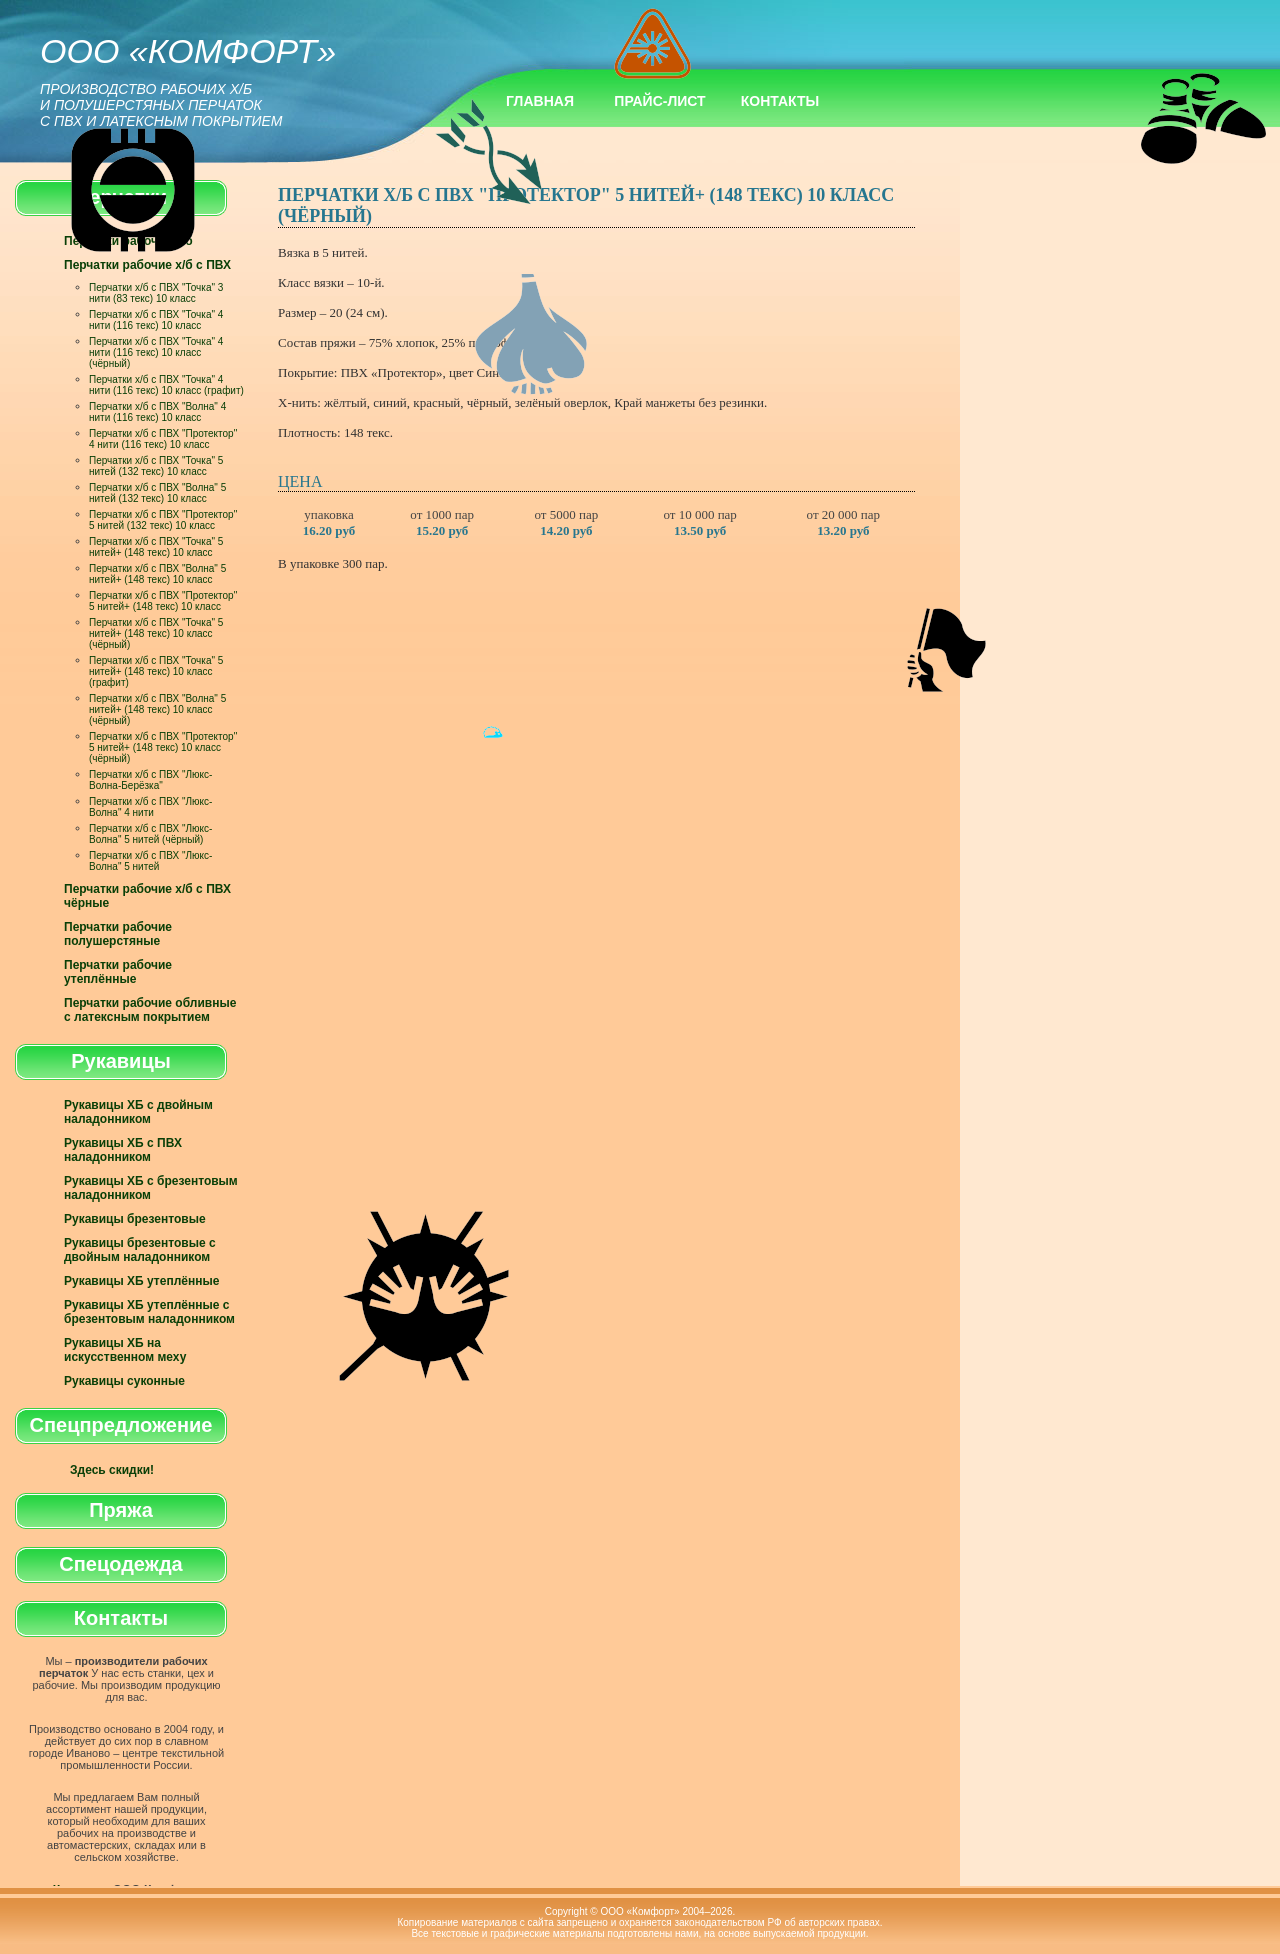  What do you see at coordinates (946, 649) in the screenshot?
I see `declare a truce or ceasefire in game` at bounding box center [946, 649].